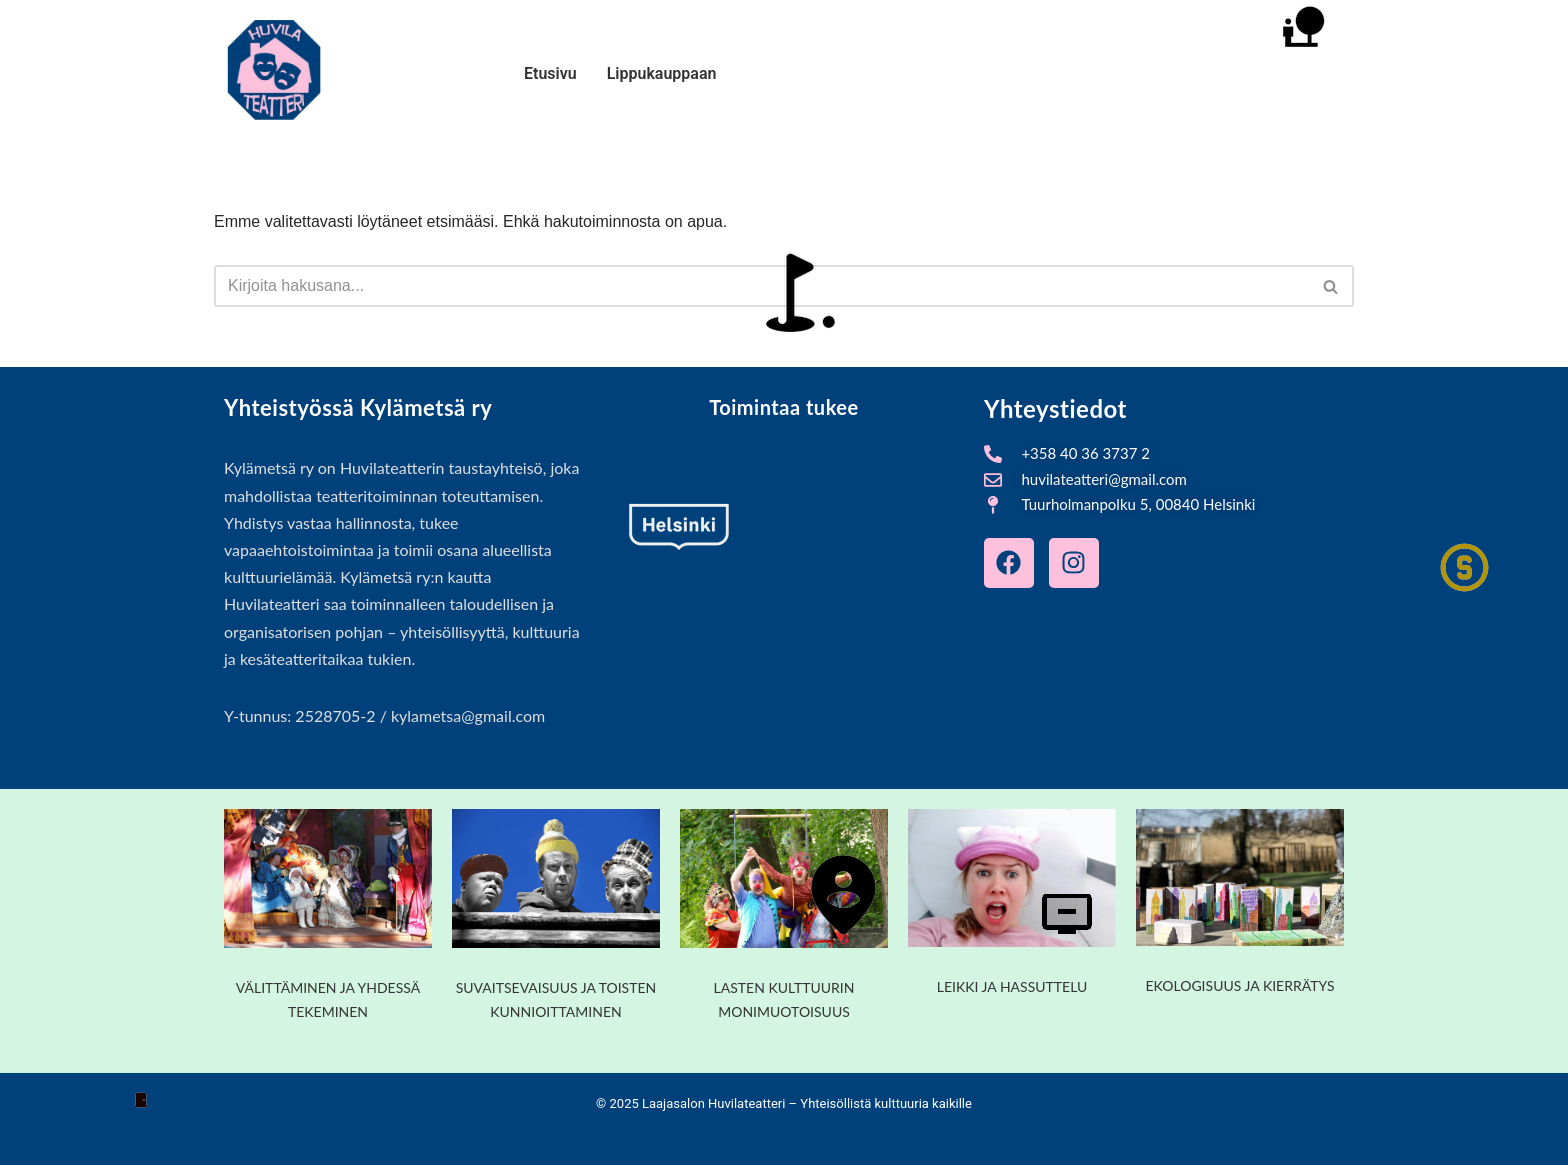  Describe the element at coordinates (798, 291) in the screenshot. I see `view nearby golf courses` at that location.